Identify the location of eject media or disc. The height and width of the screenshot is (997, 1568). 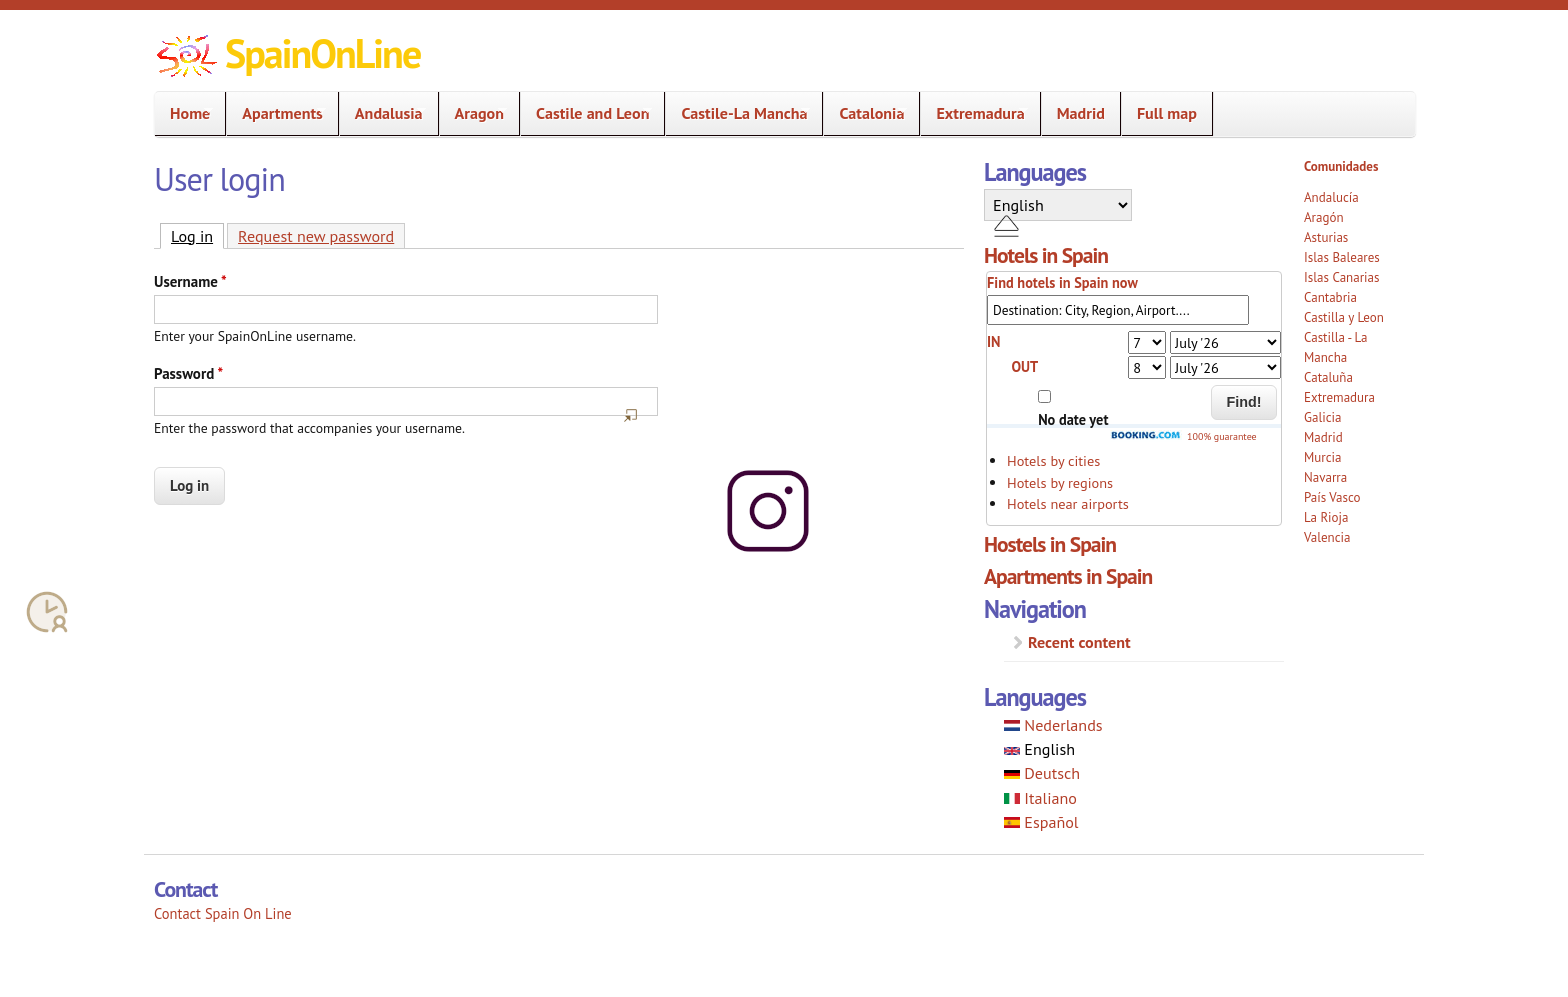
(1006, 227).